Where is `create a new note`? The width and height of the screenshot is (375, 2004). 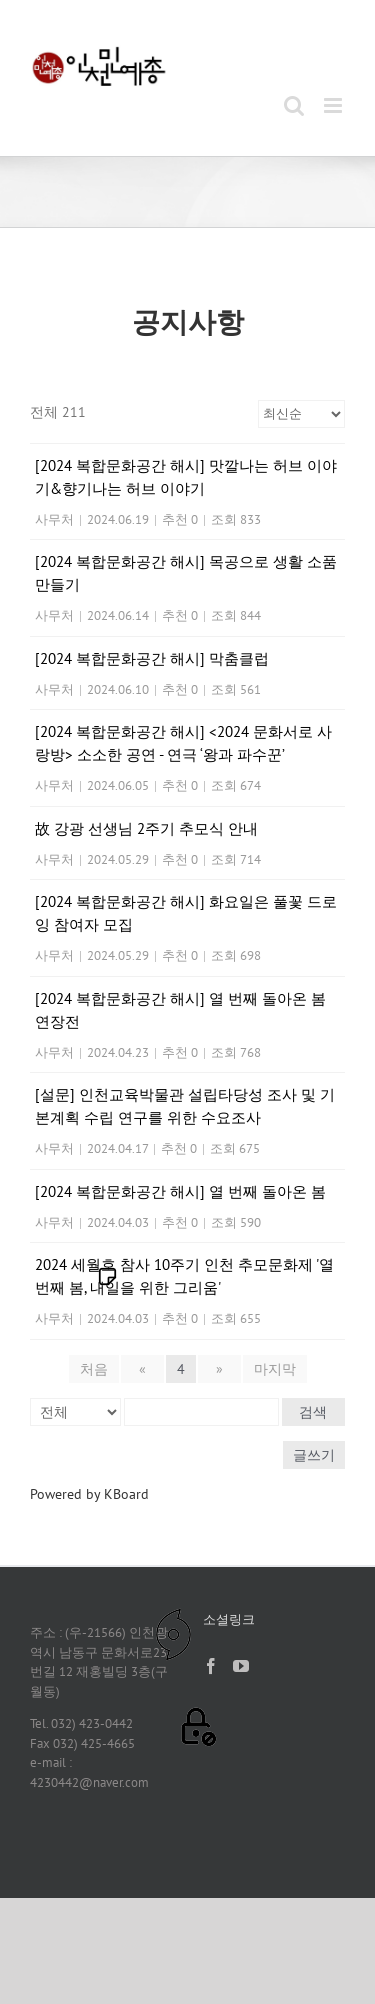 create a new note is located at coordinates (107, 1276).